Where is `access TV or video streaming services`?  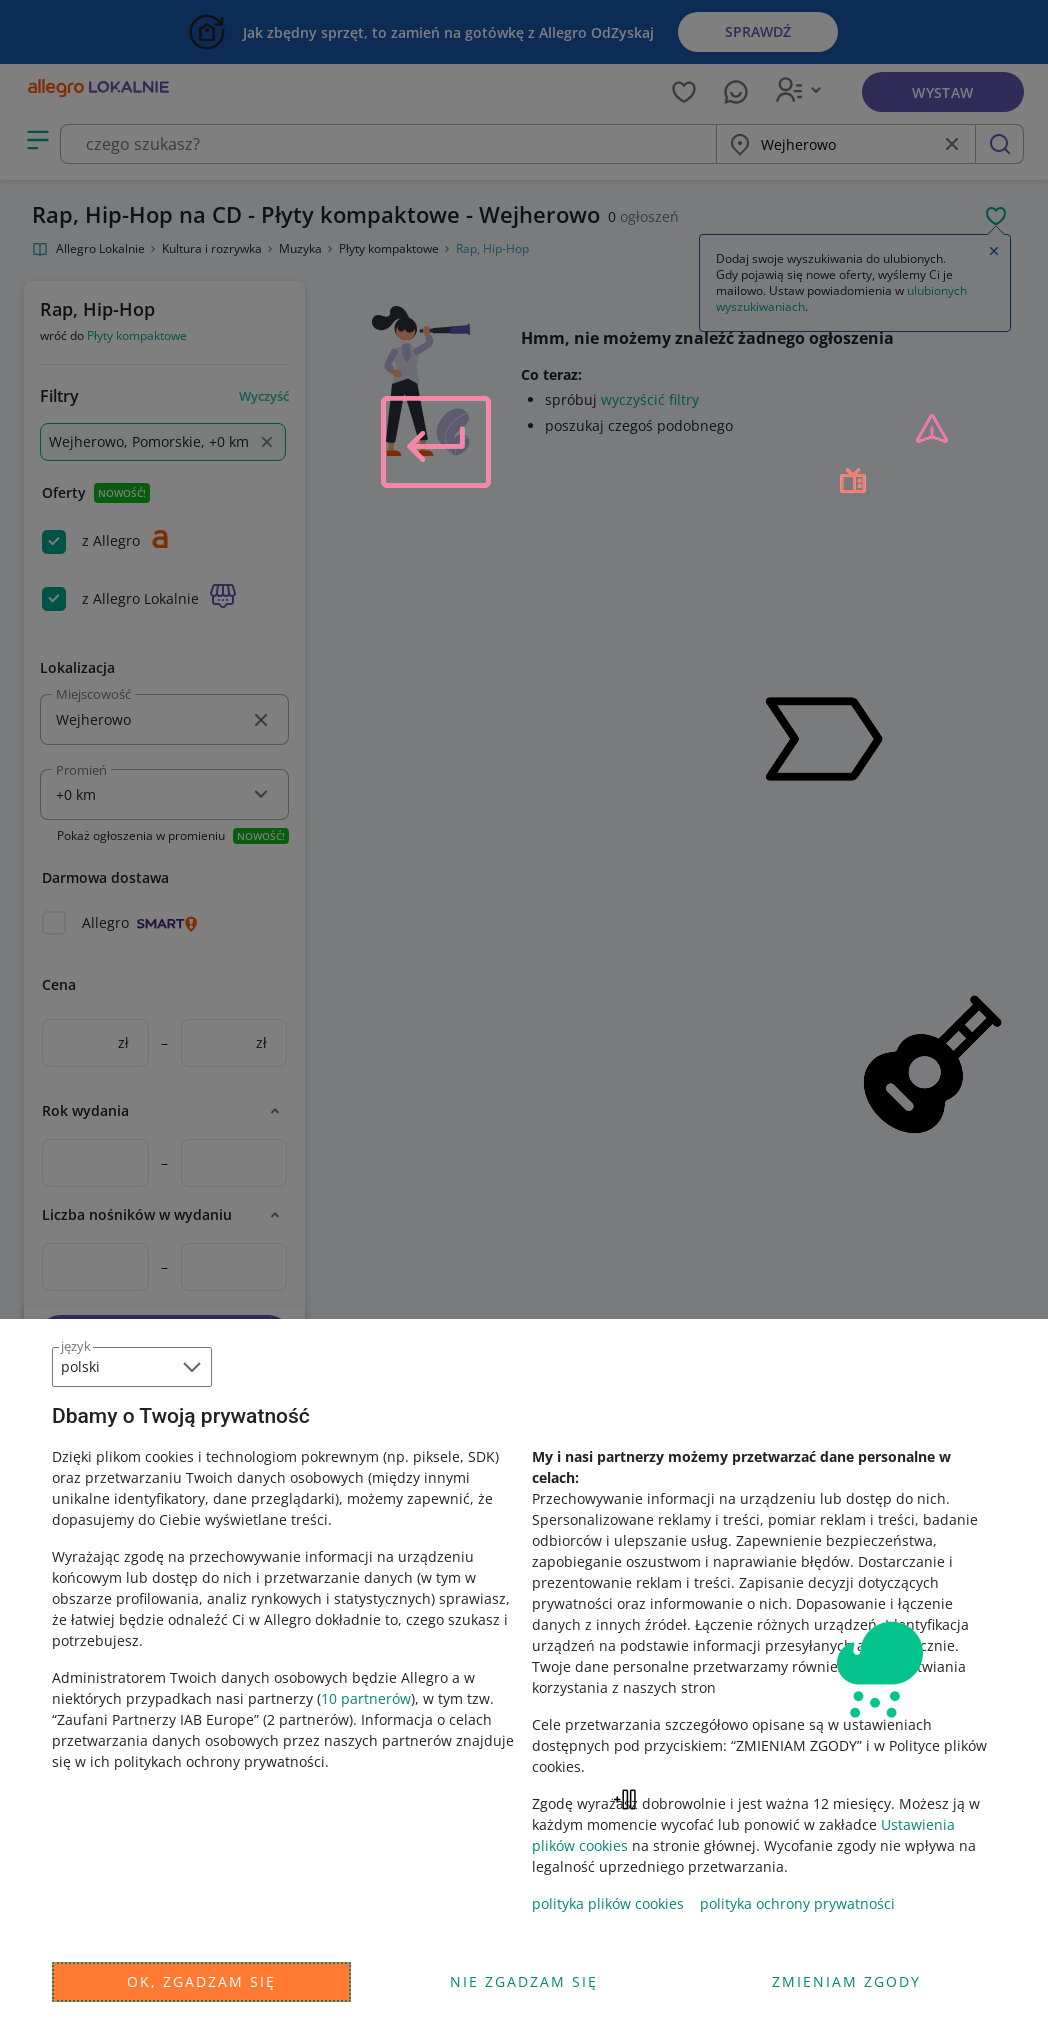
access TV or video streaming services is located at coordinates (853, 482).